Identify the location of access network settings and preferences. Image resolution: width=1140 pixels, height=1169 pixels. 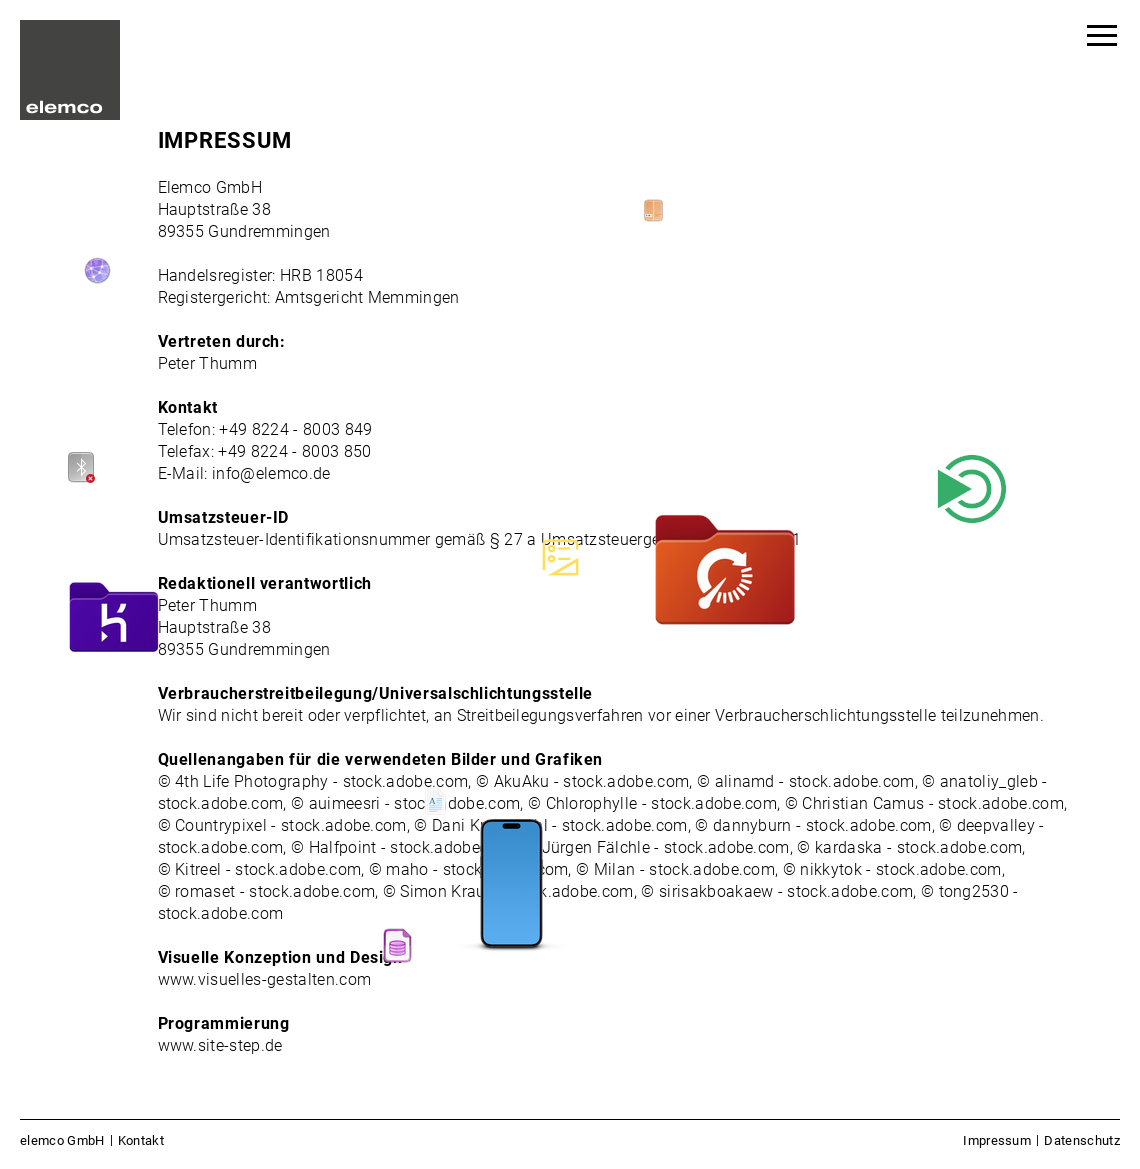
(97, 270).